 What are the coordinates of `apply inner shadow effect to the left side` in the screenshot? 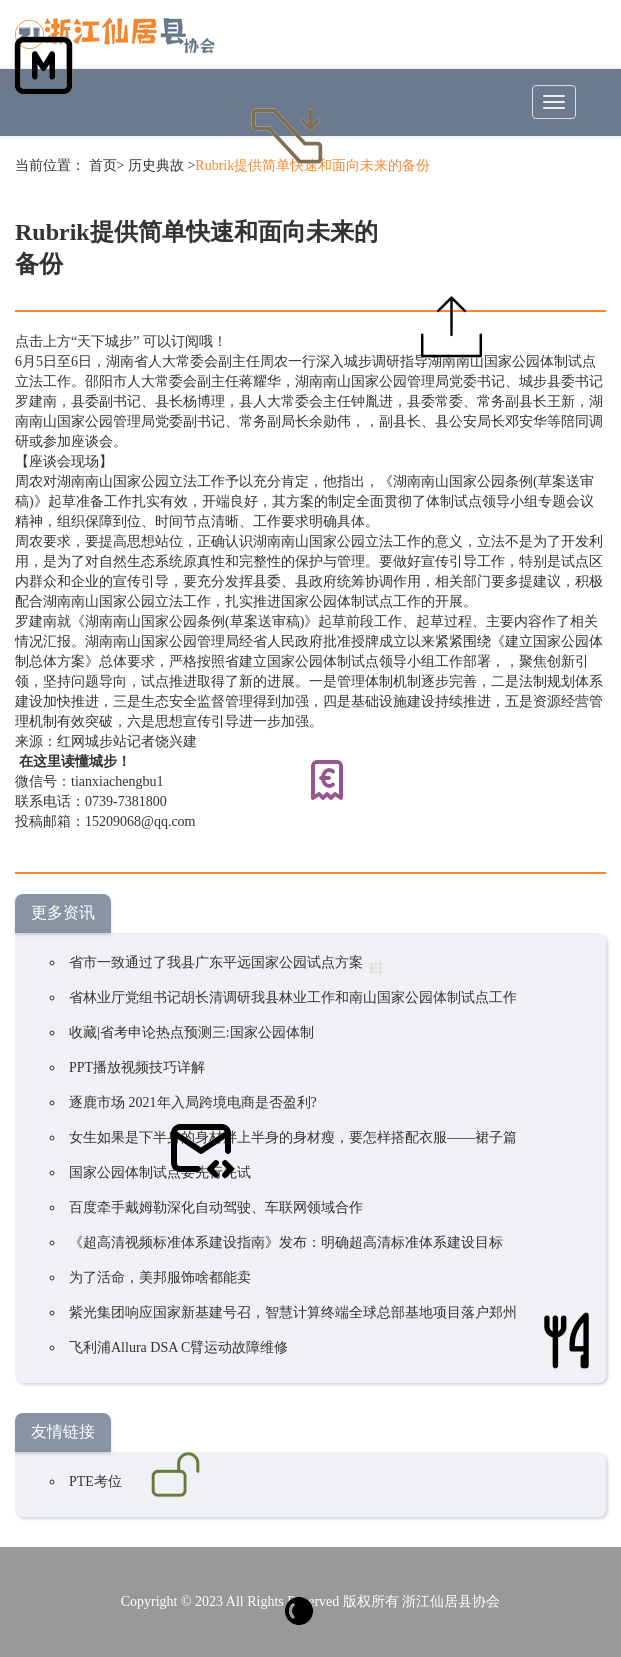 It's located at (299, 1611).